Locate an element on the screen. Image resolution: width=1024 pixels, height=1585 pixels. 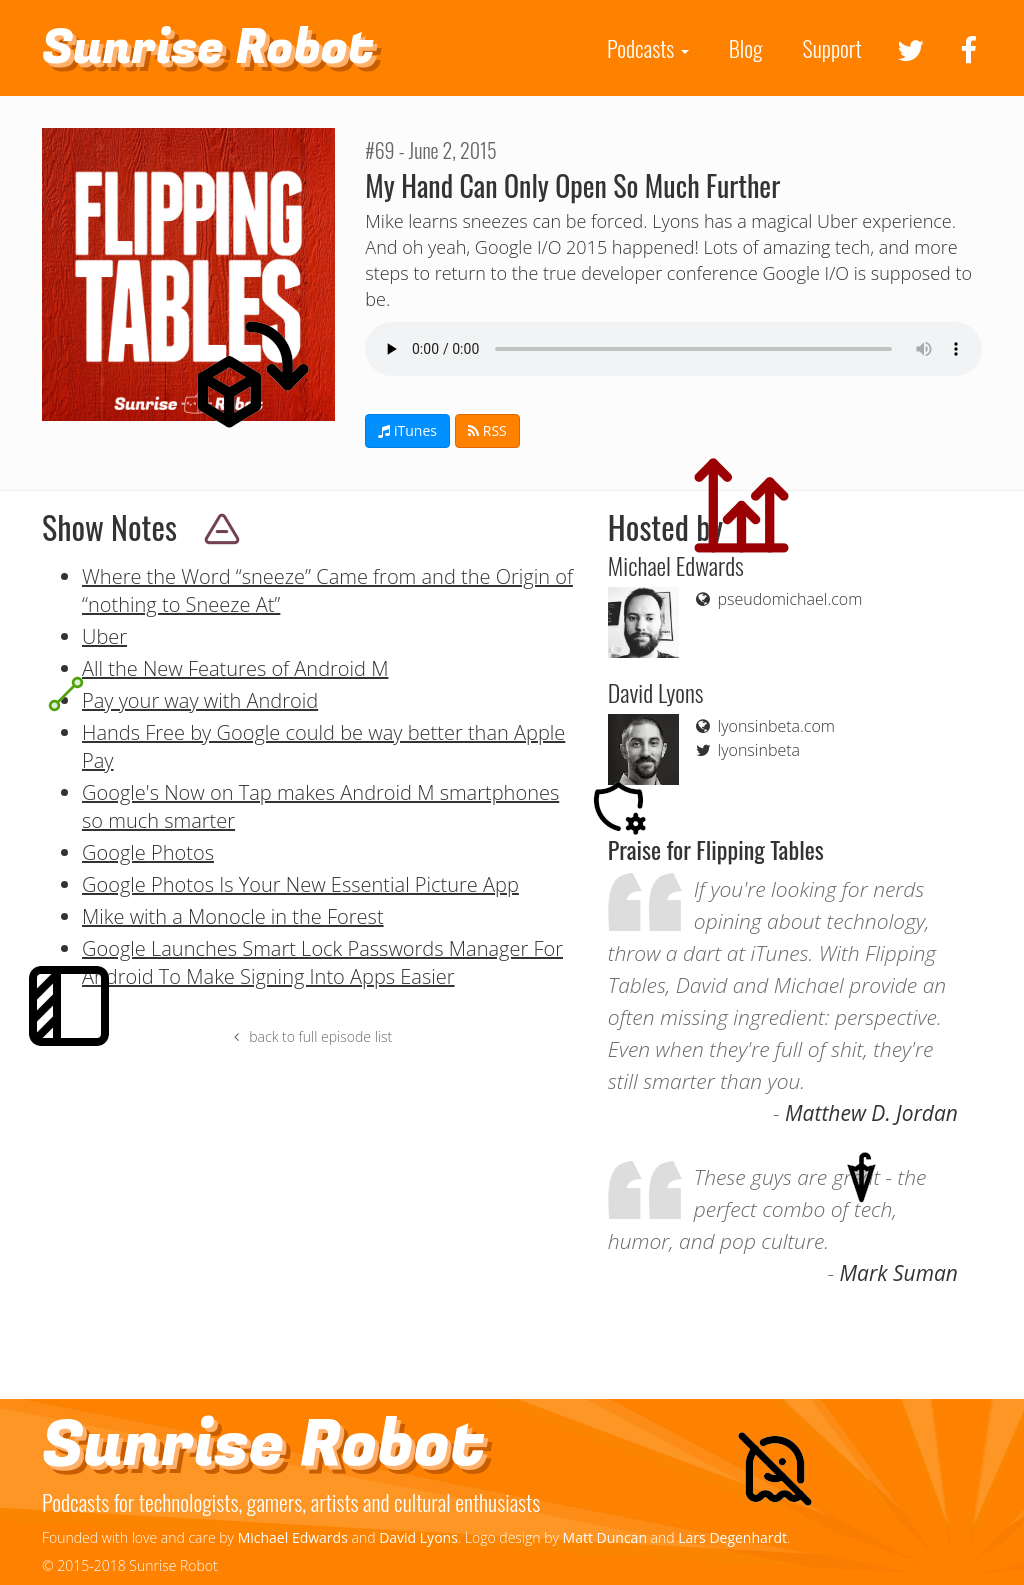
view growth metrics or trending data is located at coordinates (741, 505).